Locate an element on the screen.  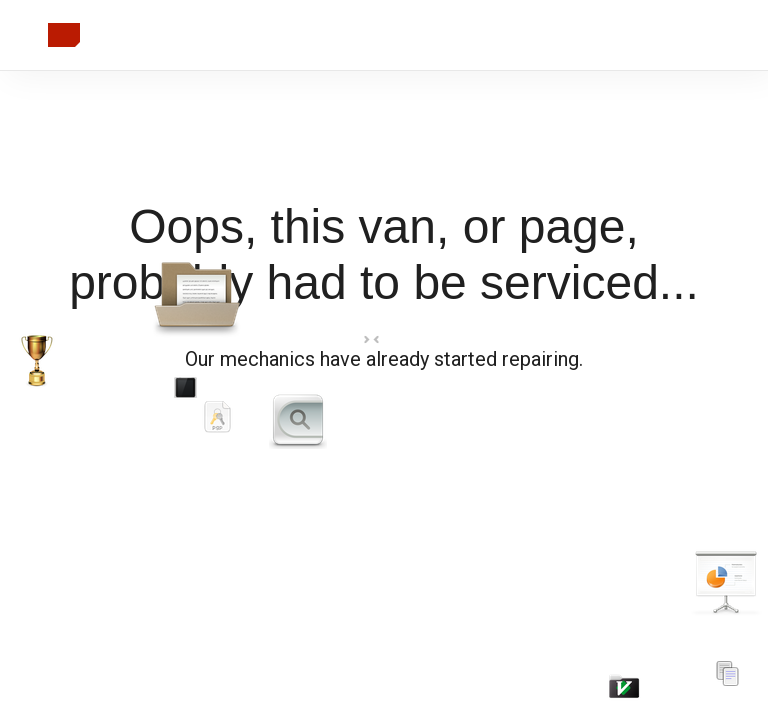
open an existing document or file is located at coordinates (196, 298).